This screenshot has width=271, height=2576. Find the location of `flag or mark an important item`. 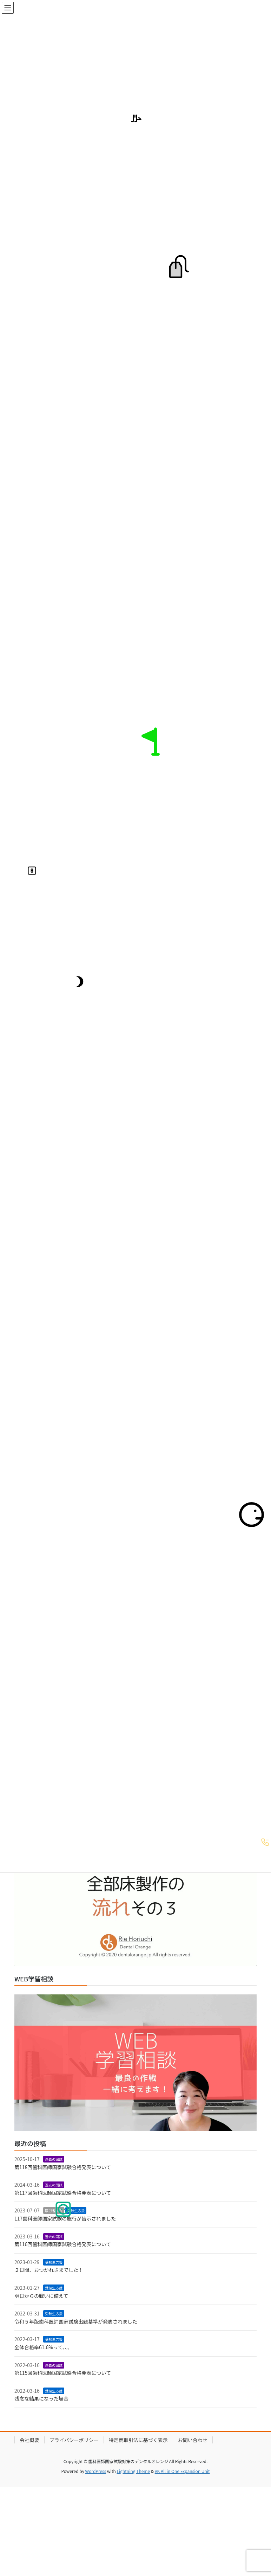

flag or mark an important item is located at coordinates (153, 742).